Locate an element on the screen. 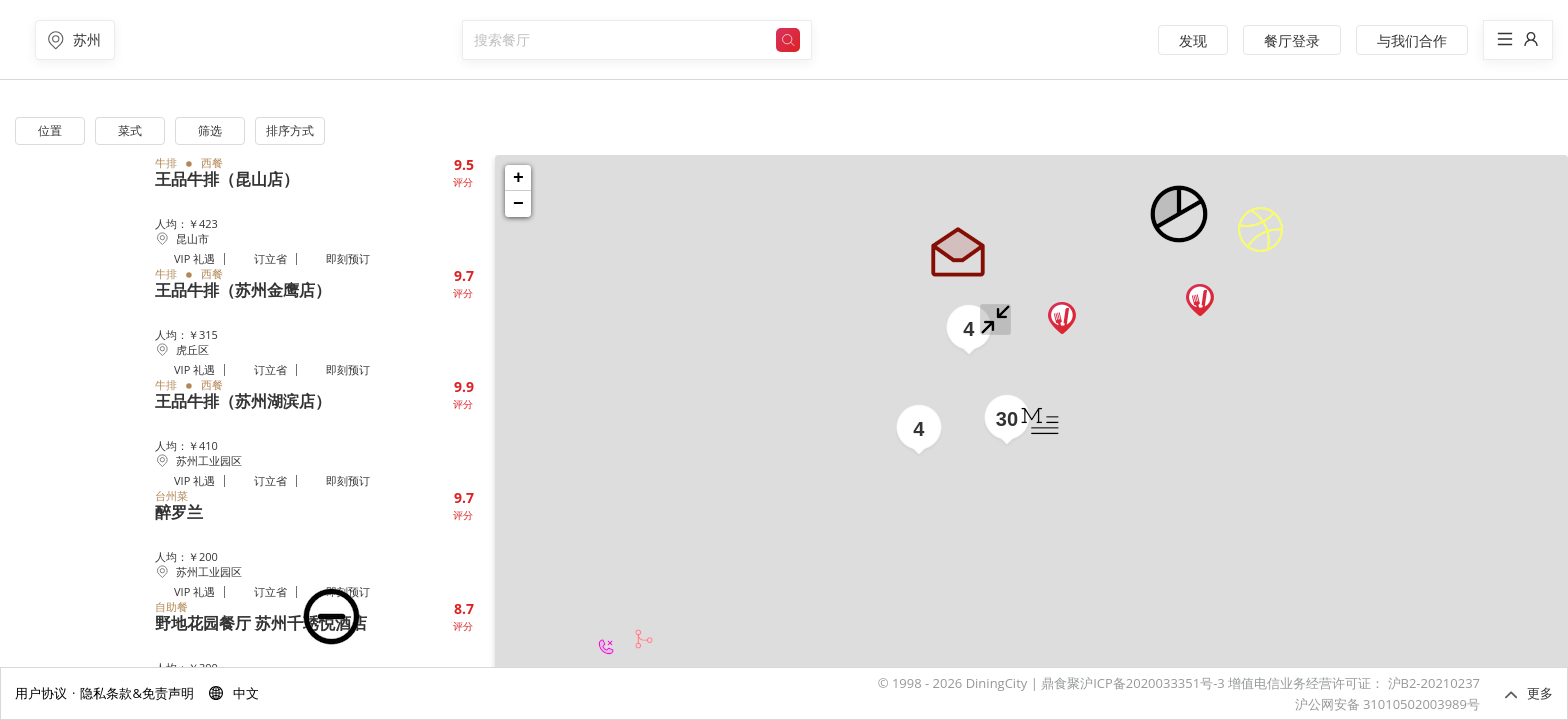 The height and width of the screenshot is (720, 1568). remove an item from a list is located at coordinates (331, 616).